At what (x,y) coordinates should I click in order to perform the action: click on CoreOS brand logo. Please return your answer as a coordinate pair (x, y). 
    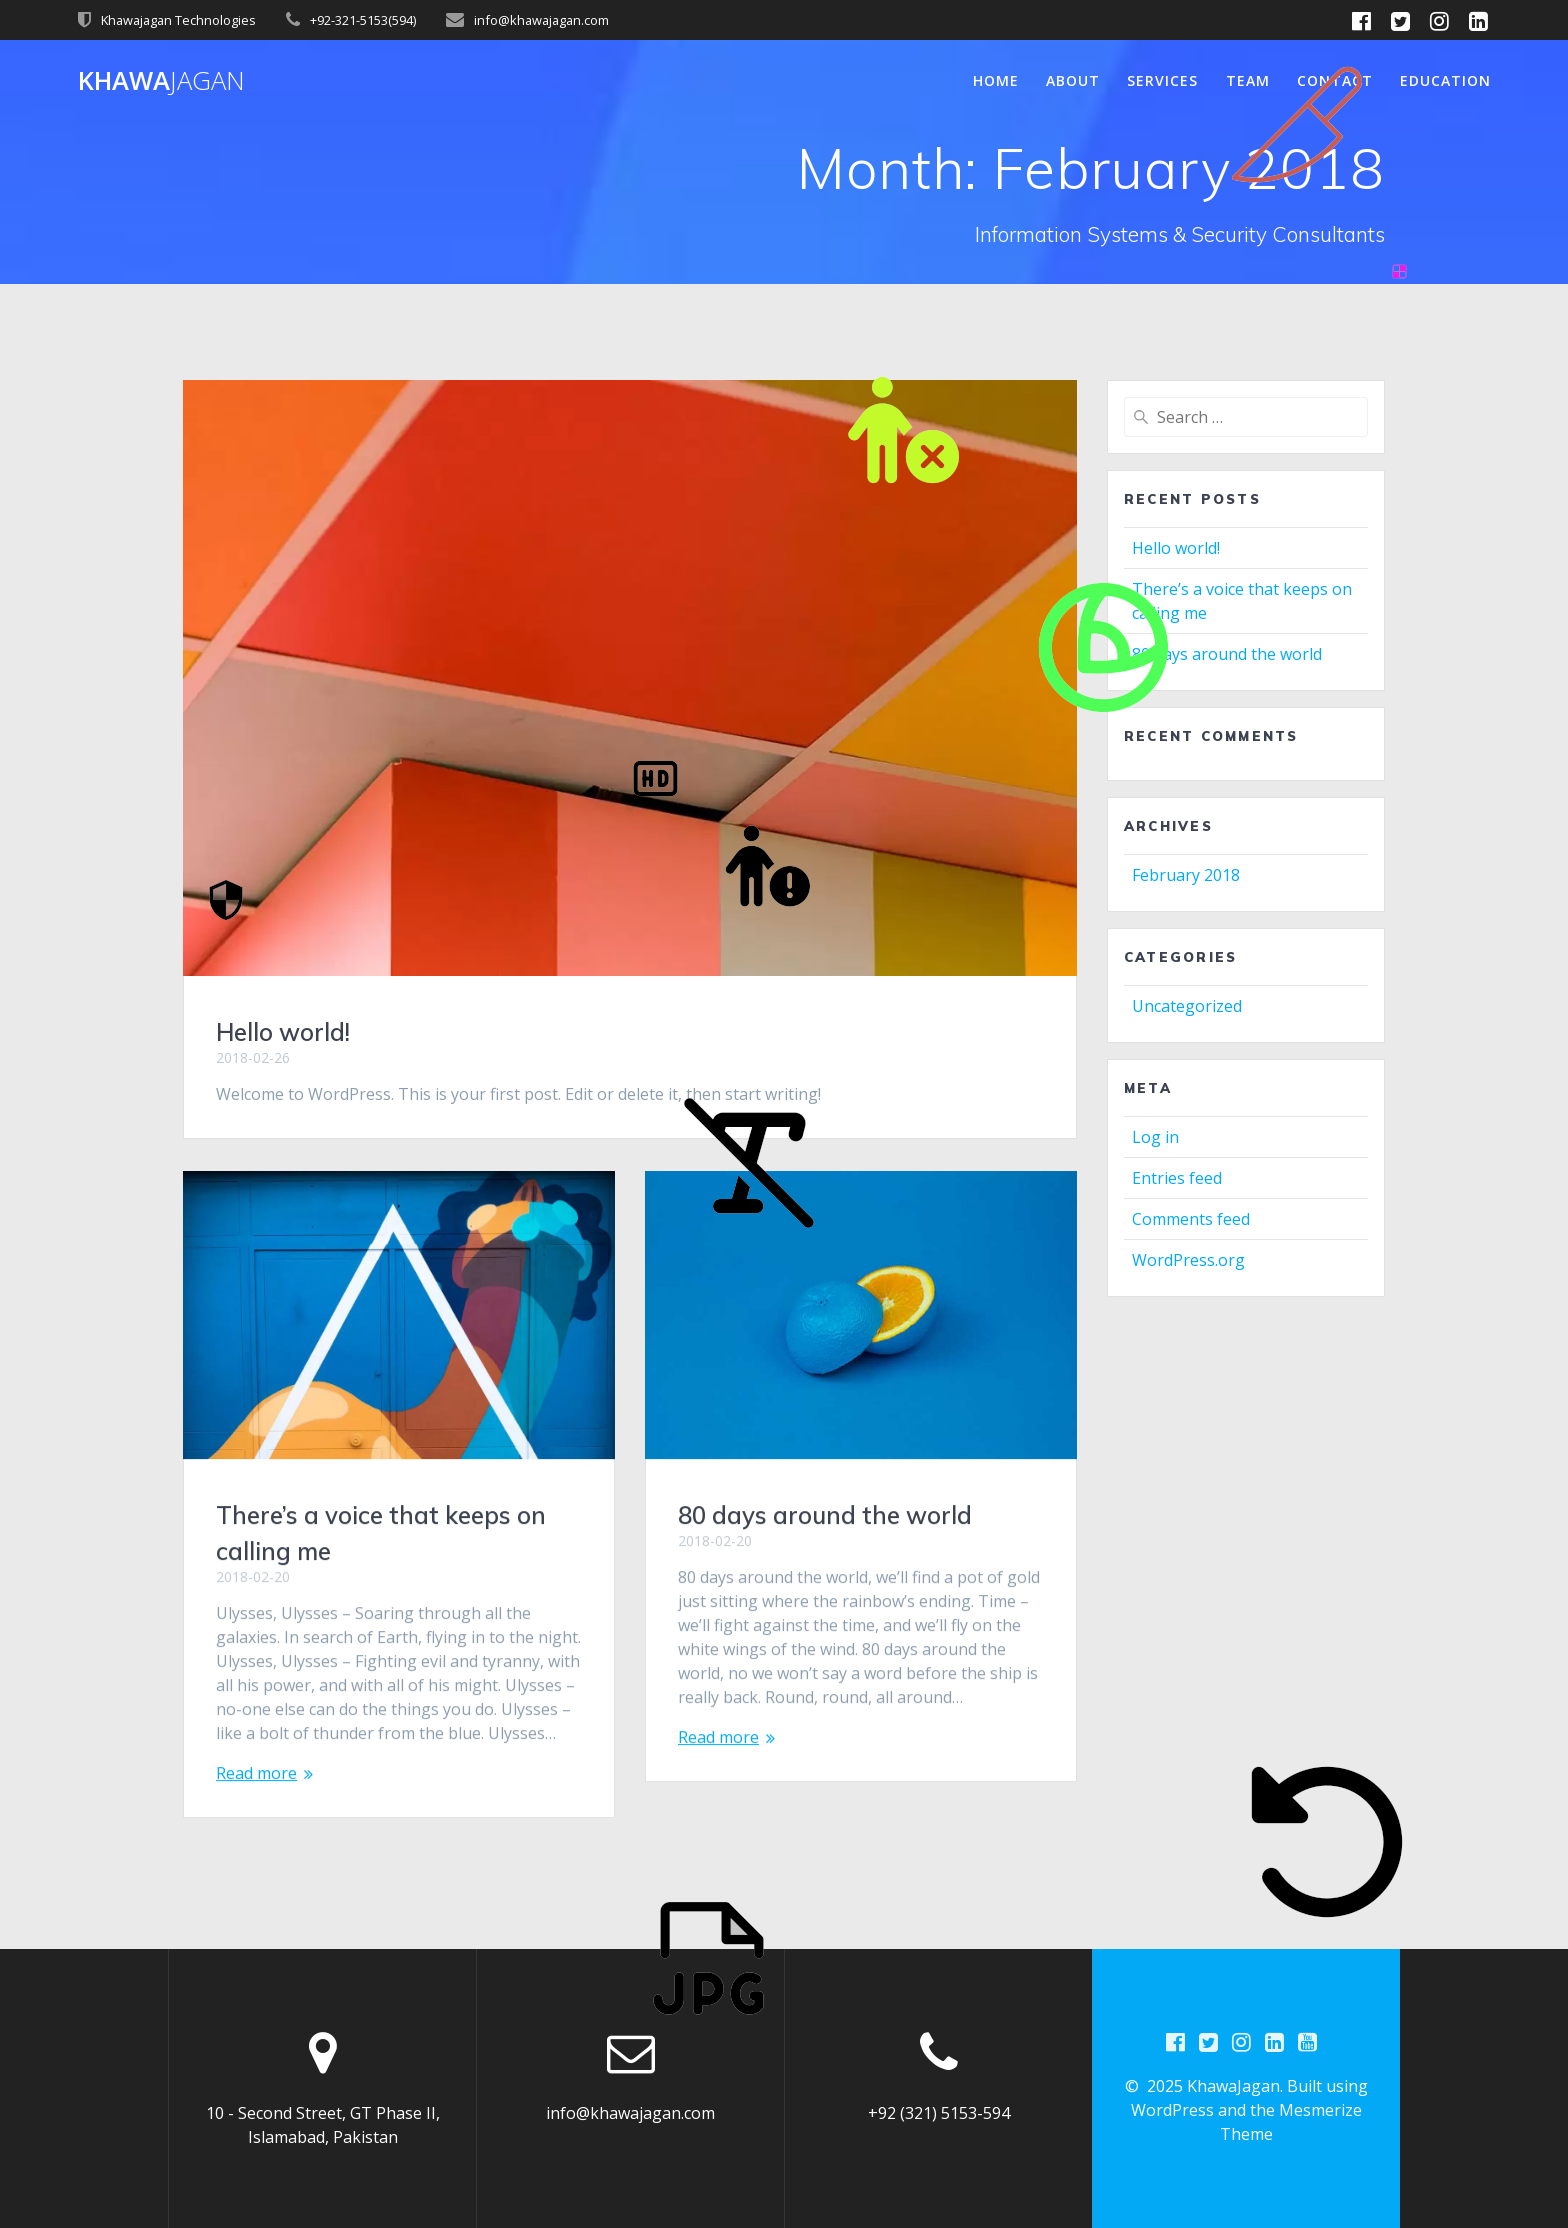
    Looking at the image, I should click on (1103, 647).